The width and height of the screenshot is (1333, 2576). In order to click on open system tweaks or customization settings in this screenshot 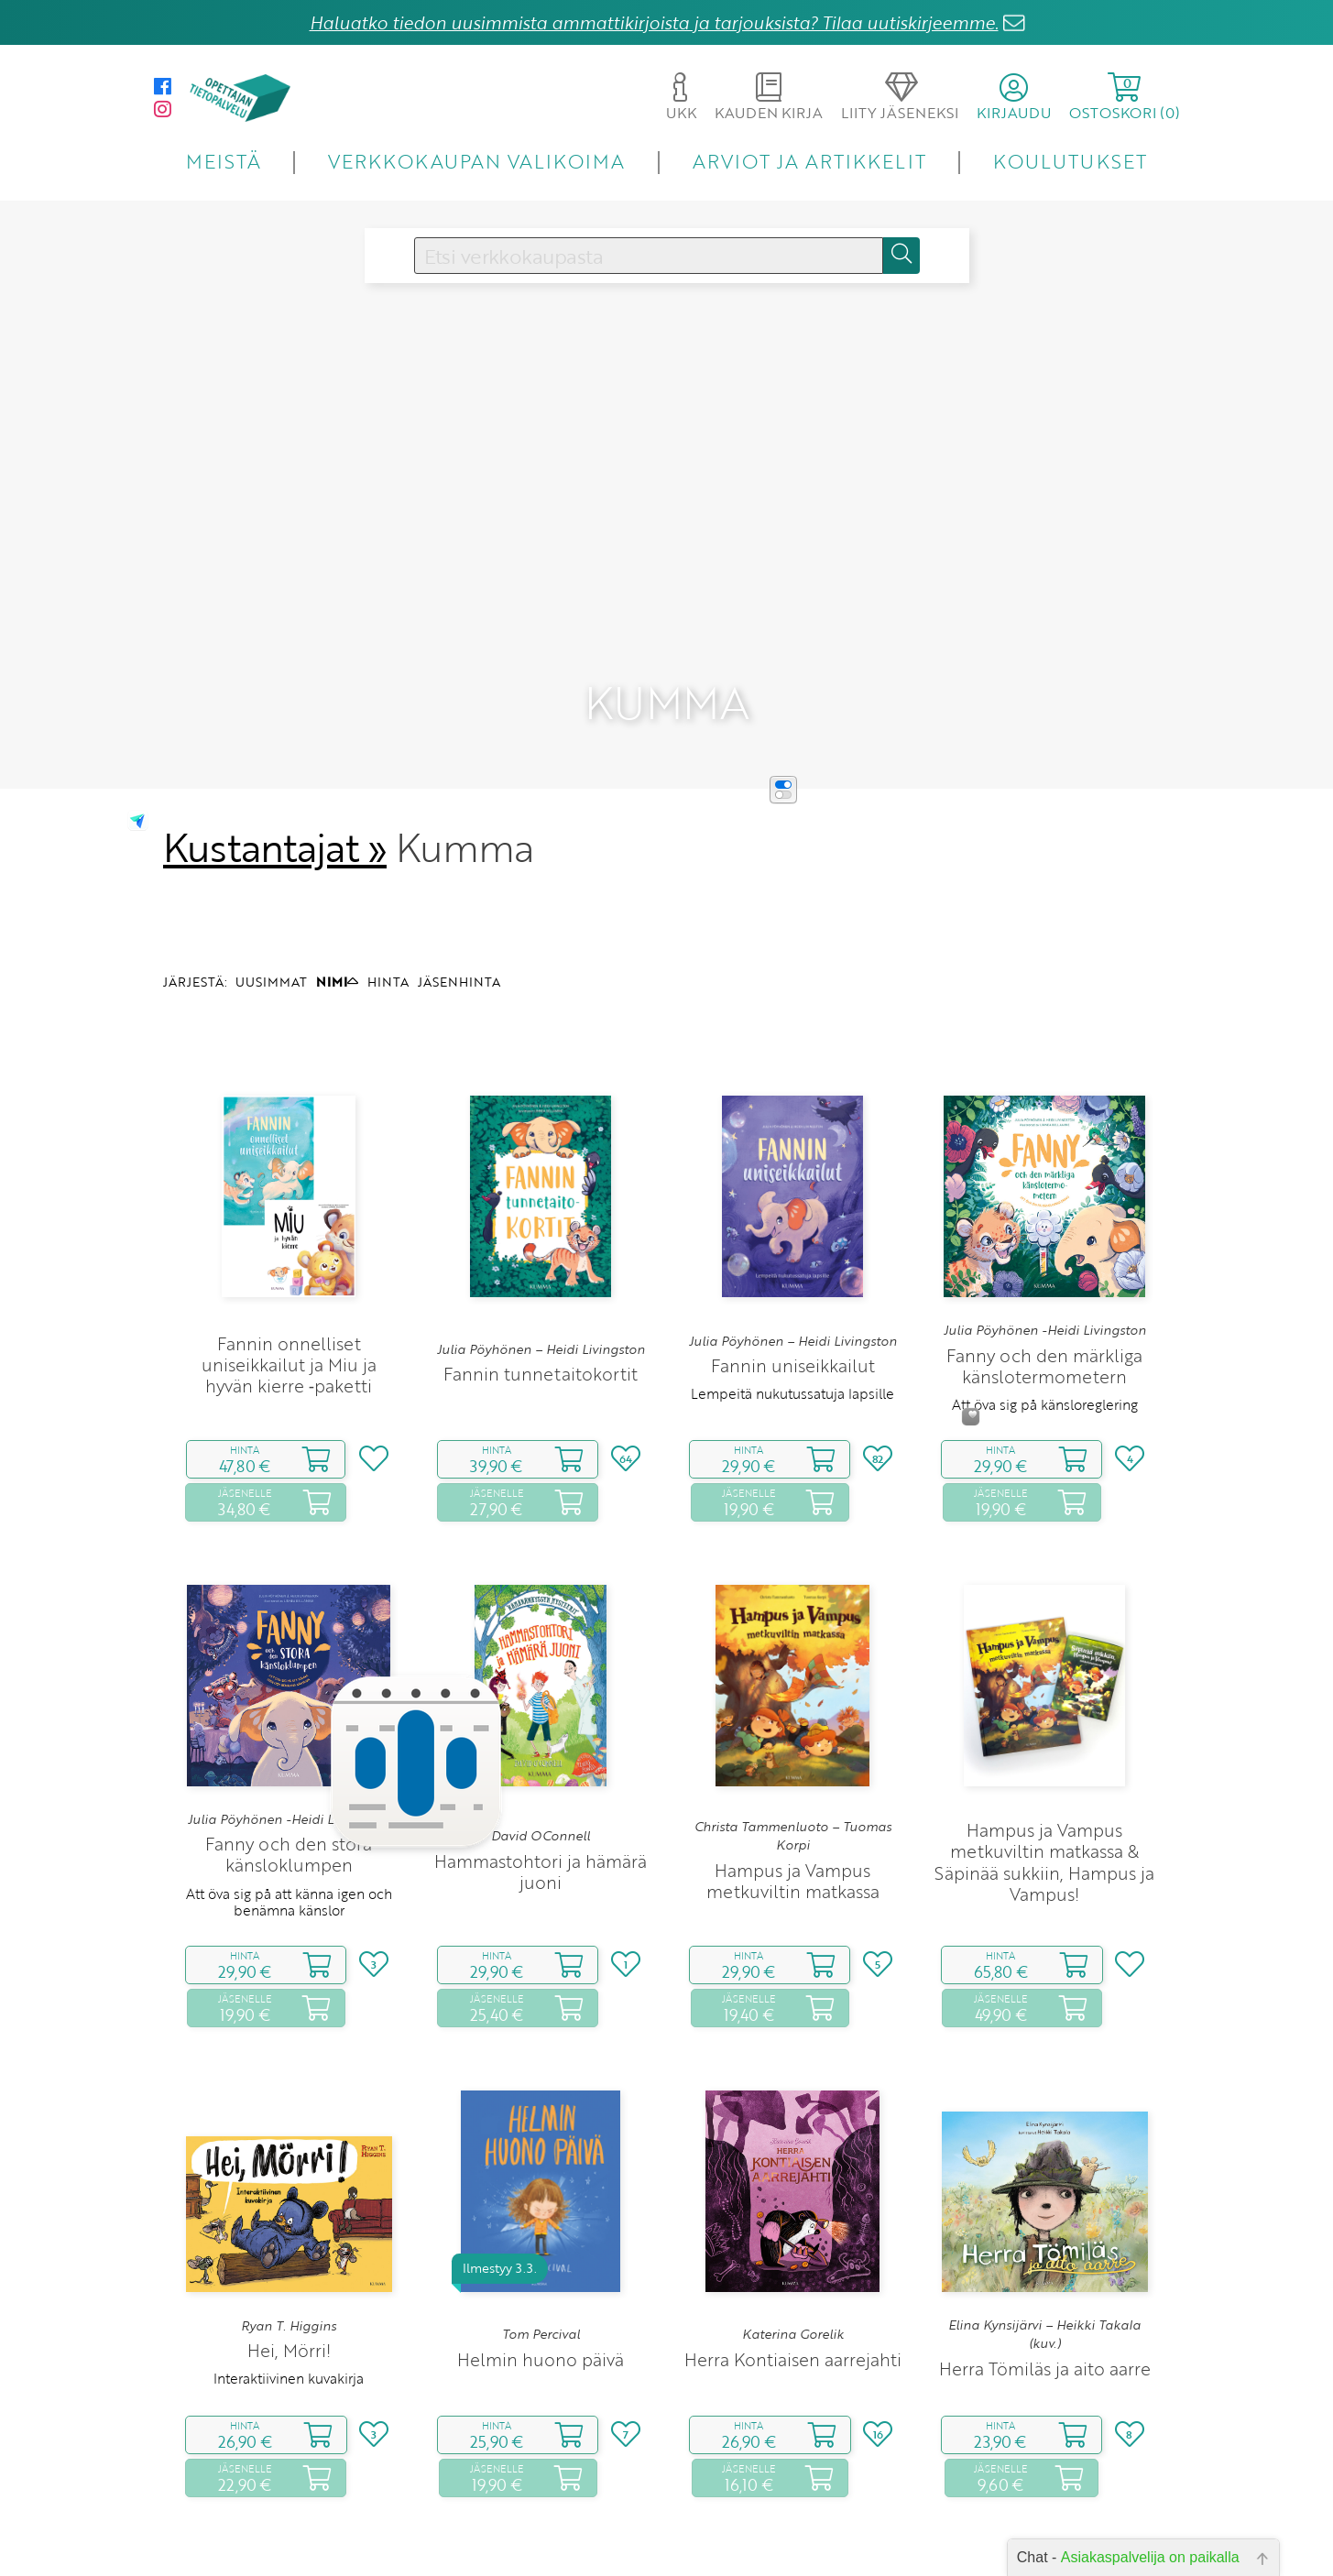, I will do `click(783, 790)`.